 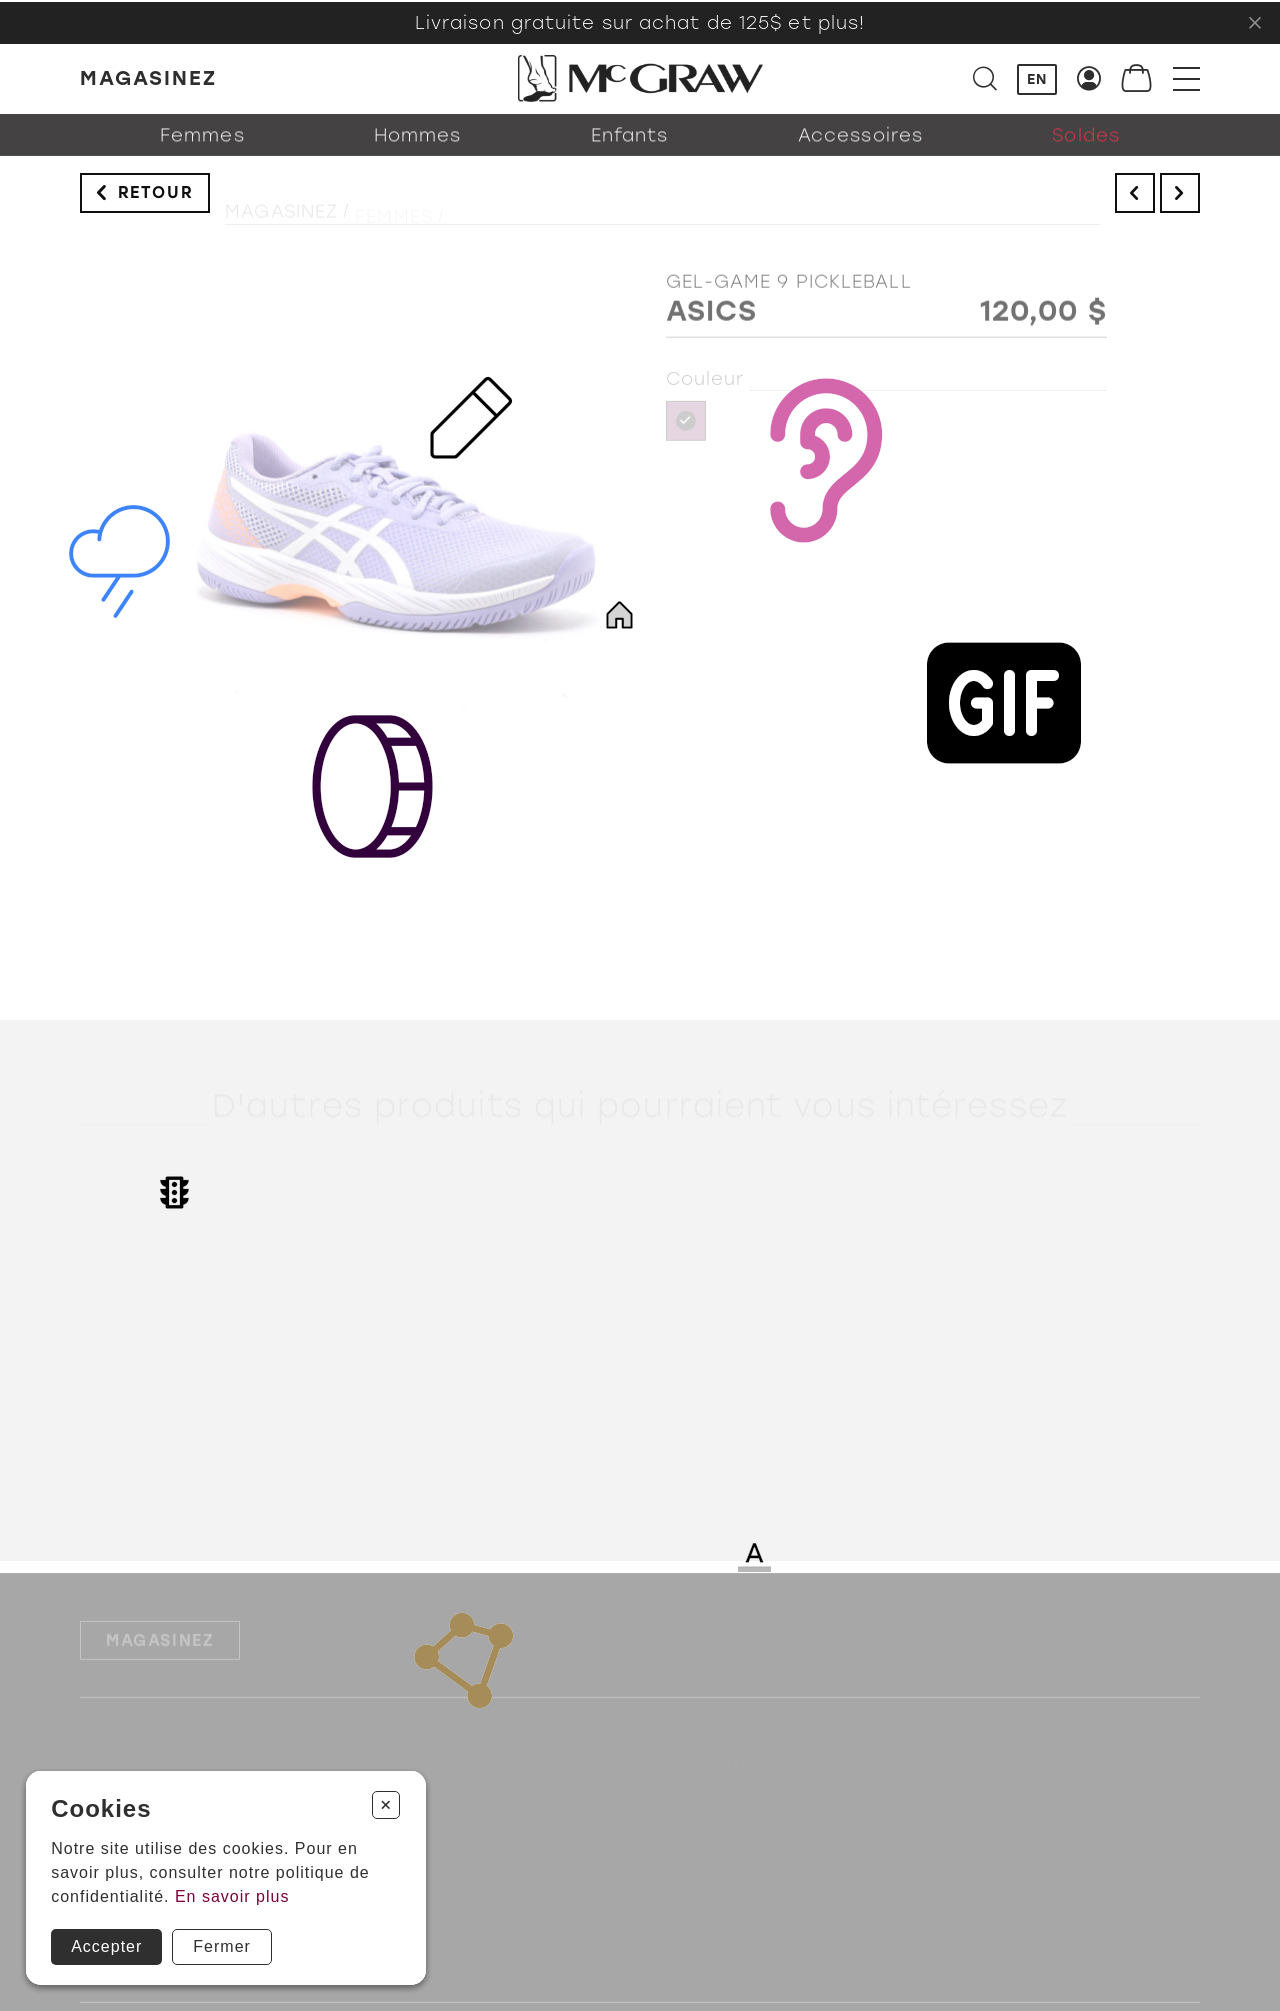 What do you see at coordinates (619, 615) in the screenshot?
I see `navigate to home screen` at bounding box center [619, 615].